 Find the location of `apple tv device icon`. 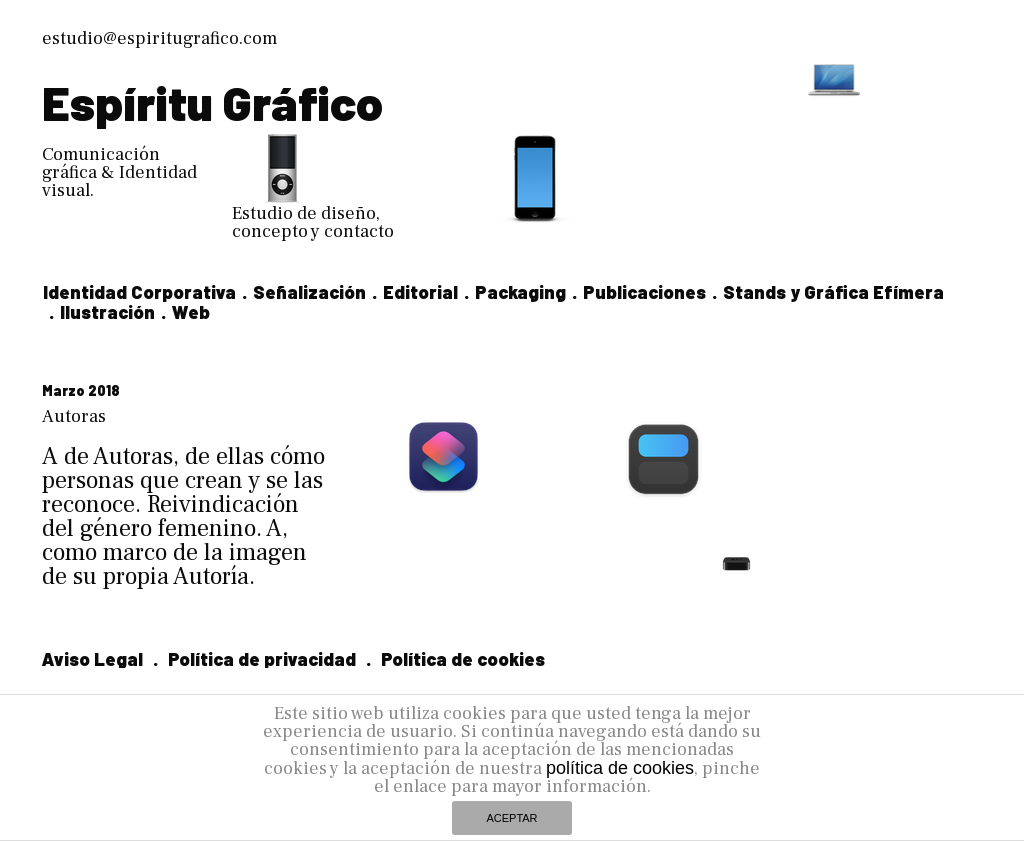

apple tv device icon is located at coordinates (736, 559).